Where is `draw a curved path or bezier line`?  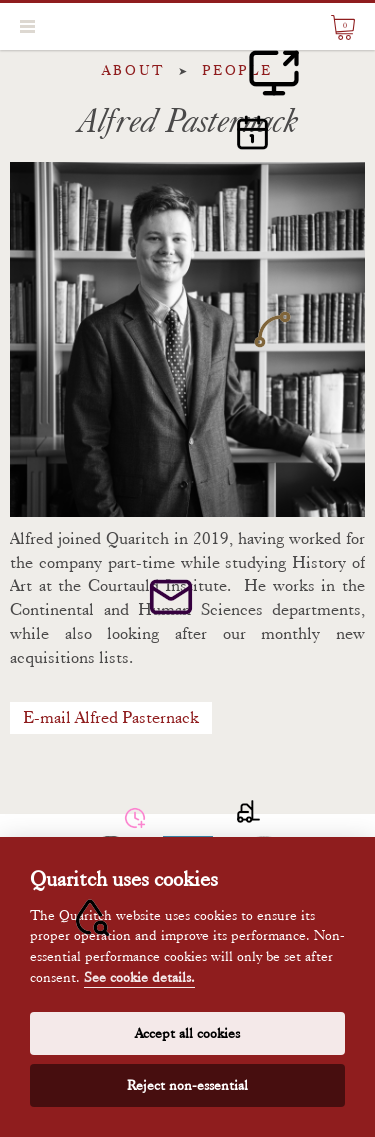 draw a curved path or bezier line is located at coordinates (272, 329).